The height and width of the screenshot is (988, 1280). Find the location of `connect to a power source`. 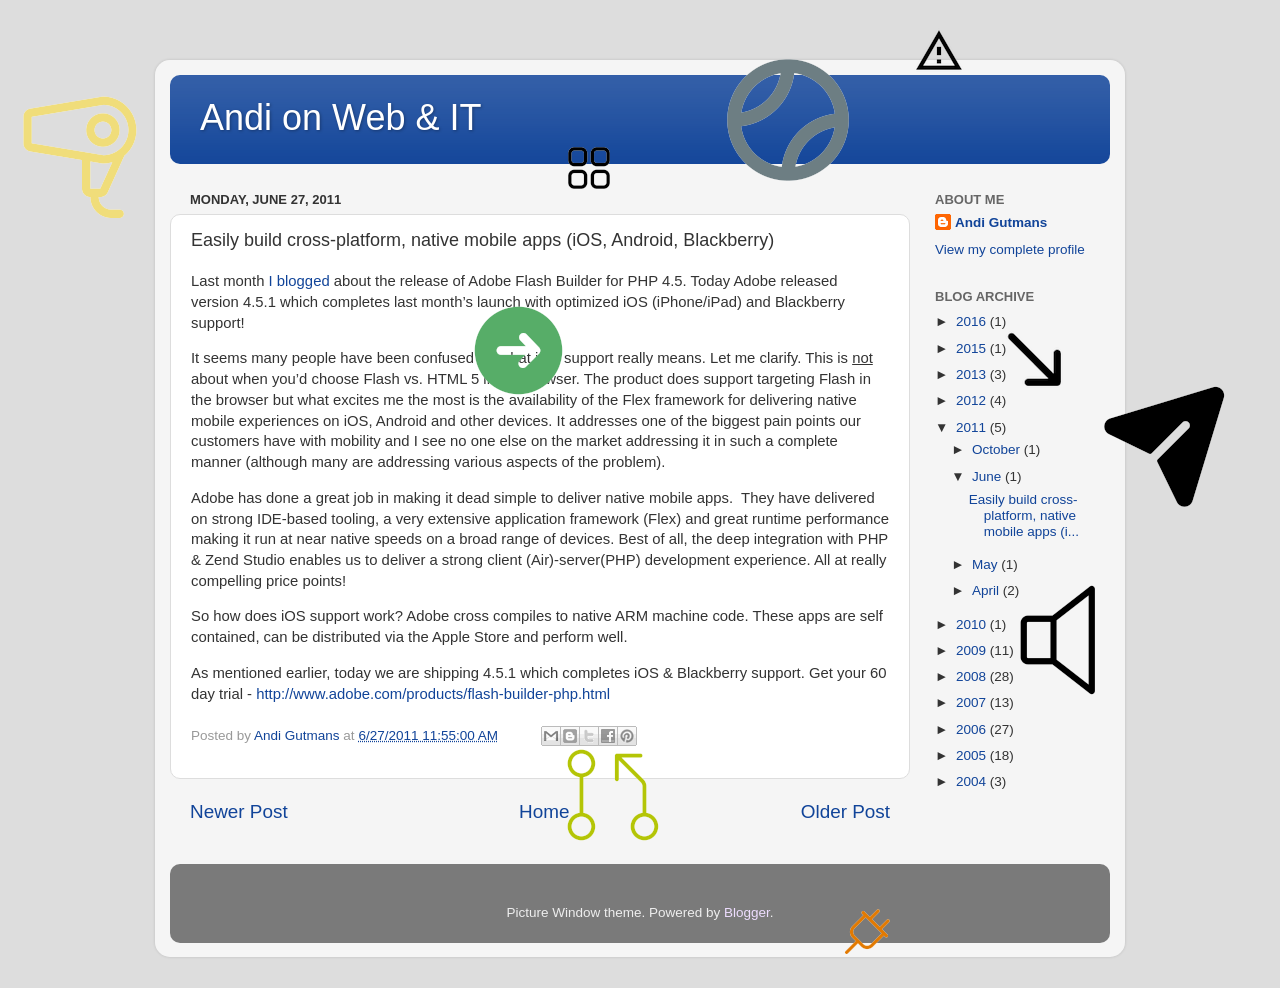

connect to a power source is located at coordinates (866, 932).